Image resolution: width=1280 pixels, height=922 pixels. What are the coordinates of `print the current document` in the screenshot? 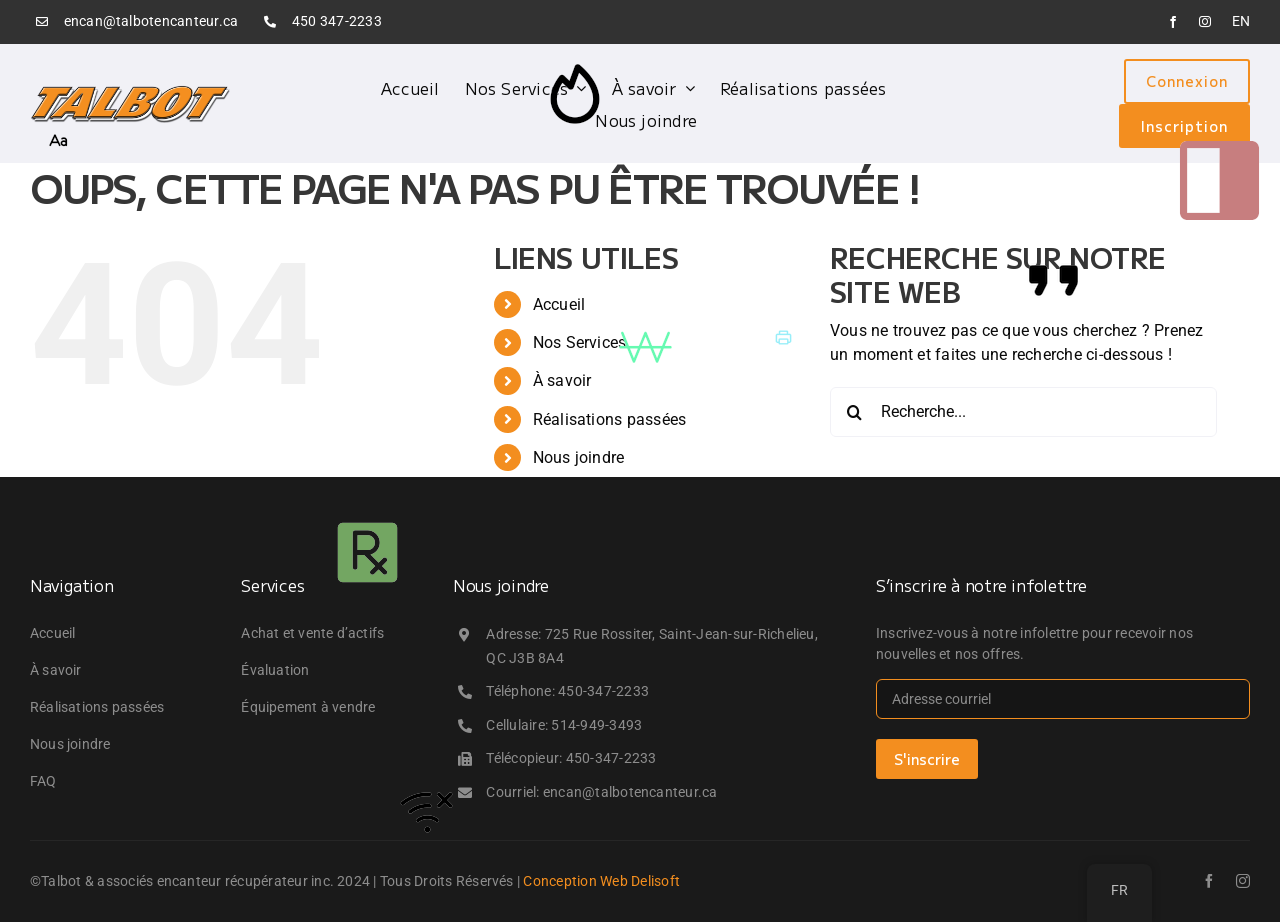 It's located at (783, 337).